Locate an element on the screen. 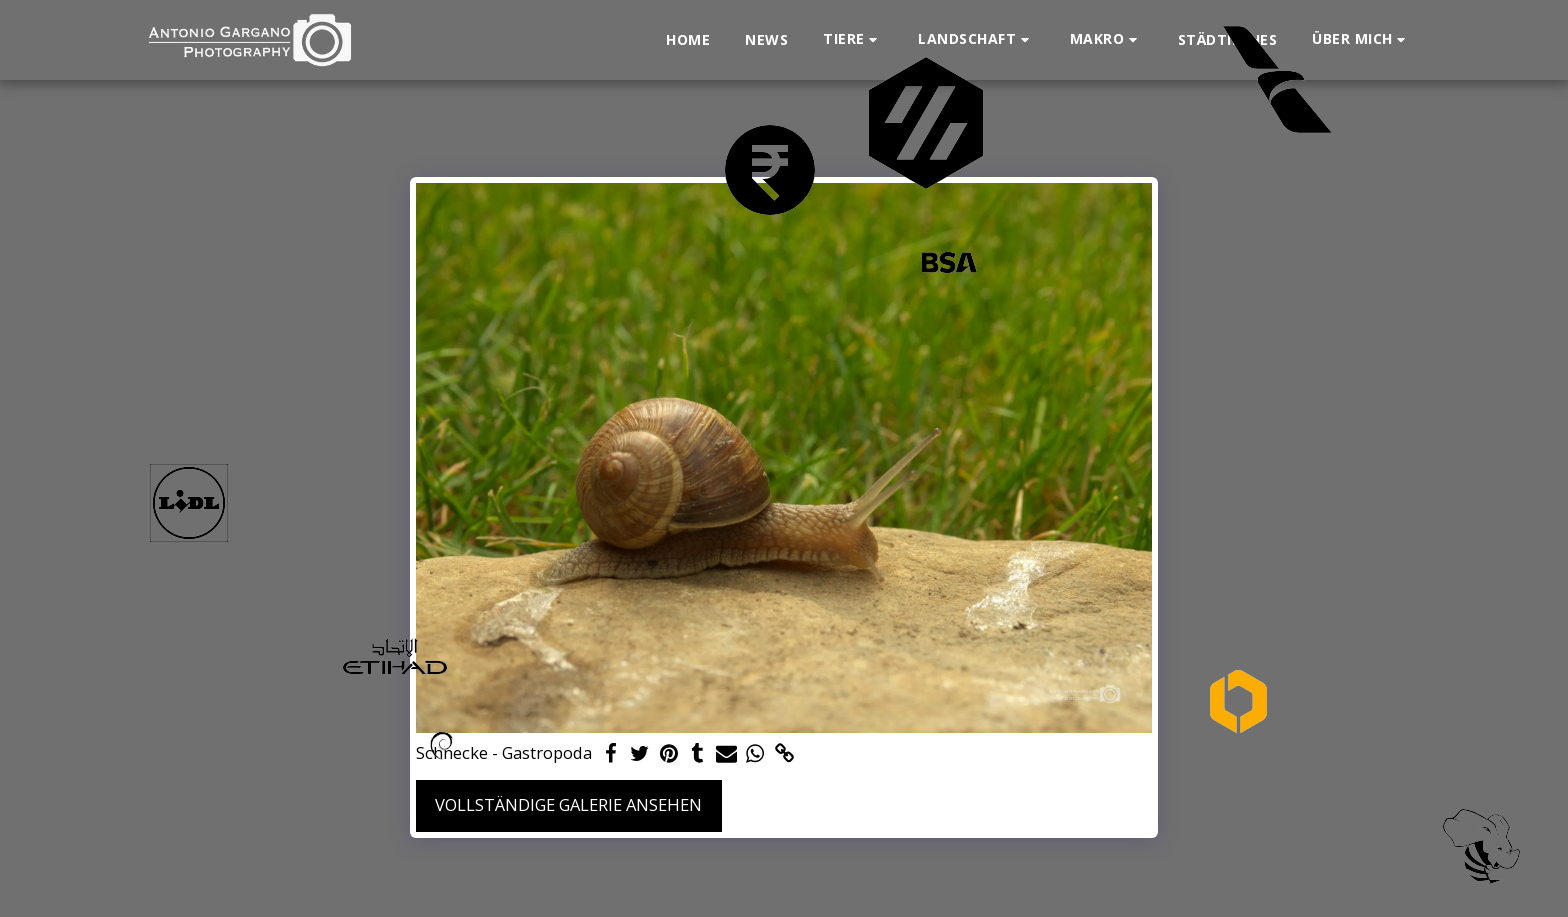 This screenshot has height=917, width=1568. opslevel logo is located at coordinates (1238, 701).